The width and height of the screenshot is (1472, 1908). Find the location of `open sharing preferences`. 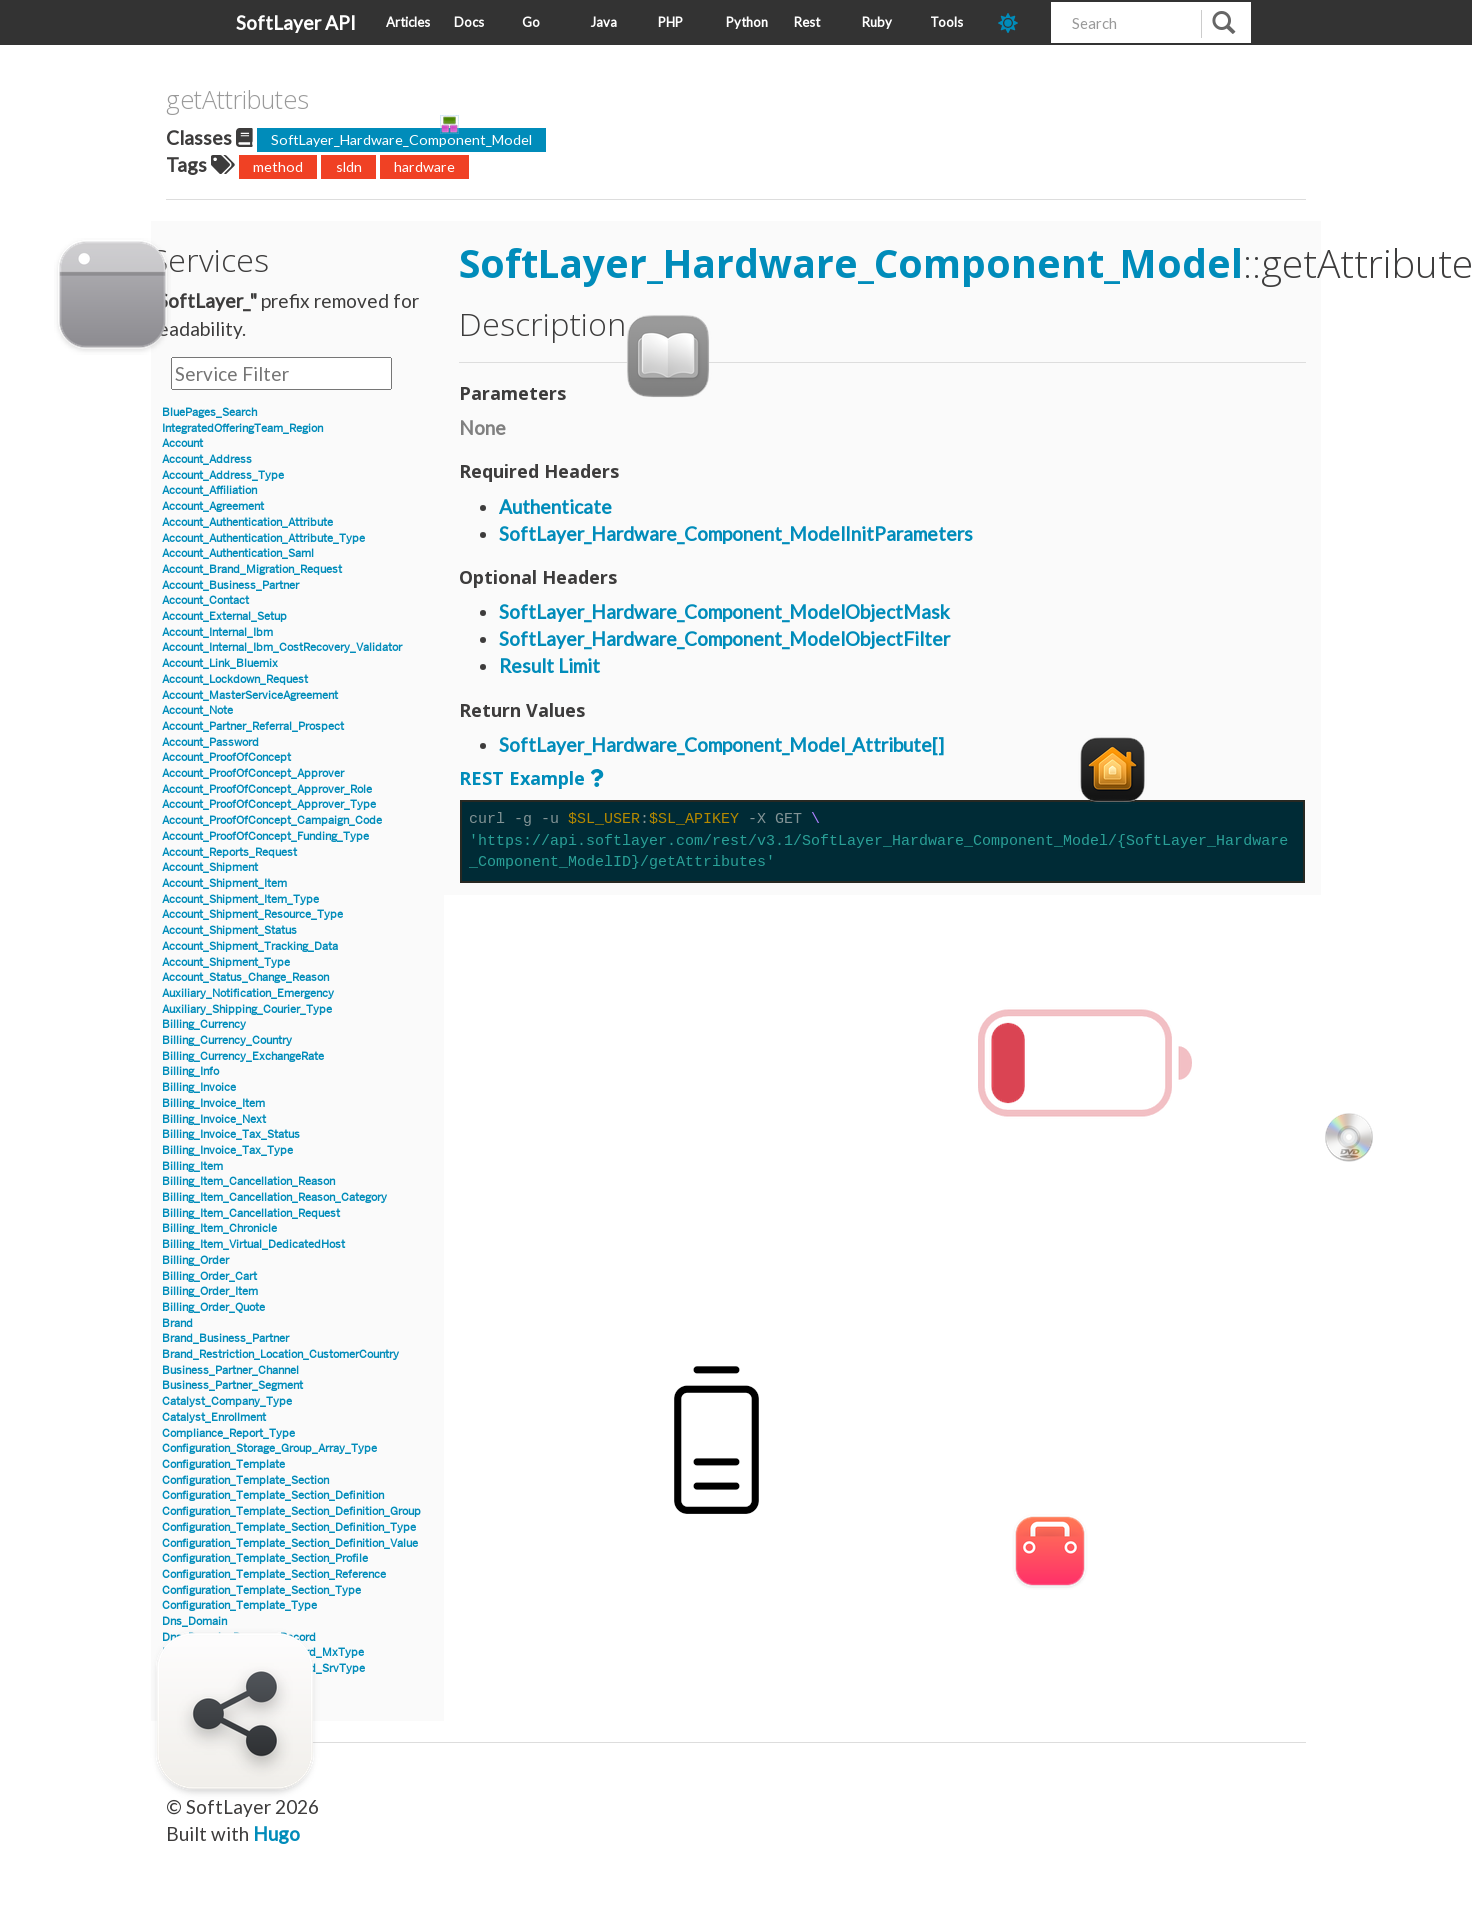

open sharing preferences is located at coordinates (235, 1711).